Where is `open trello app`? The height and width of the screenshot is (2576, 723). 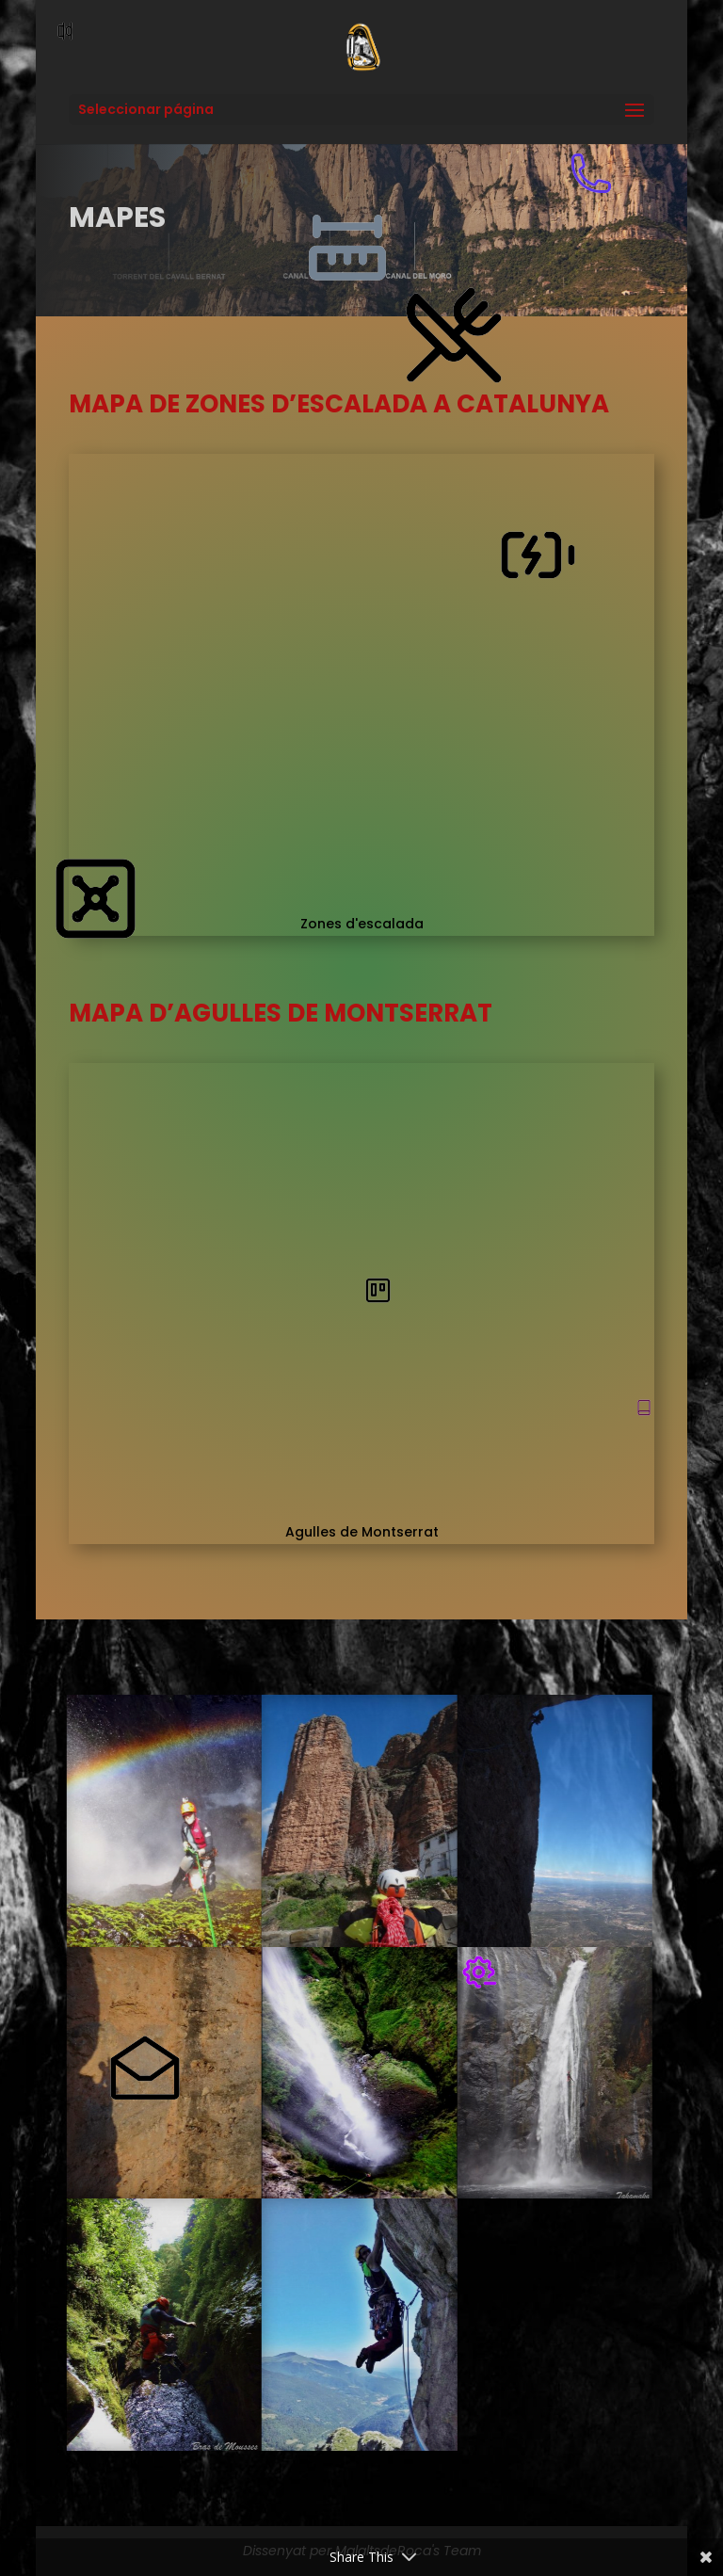 open trello app is located at coordinates (378, 1290).